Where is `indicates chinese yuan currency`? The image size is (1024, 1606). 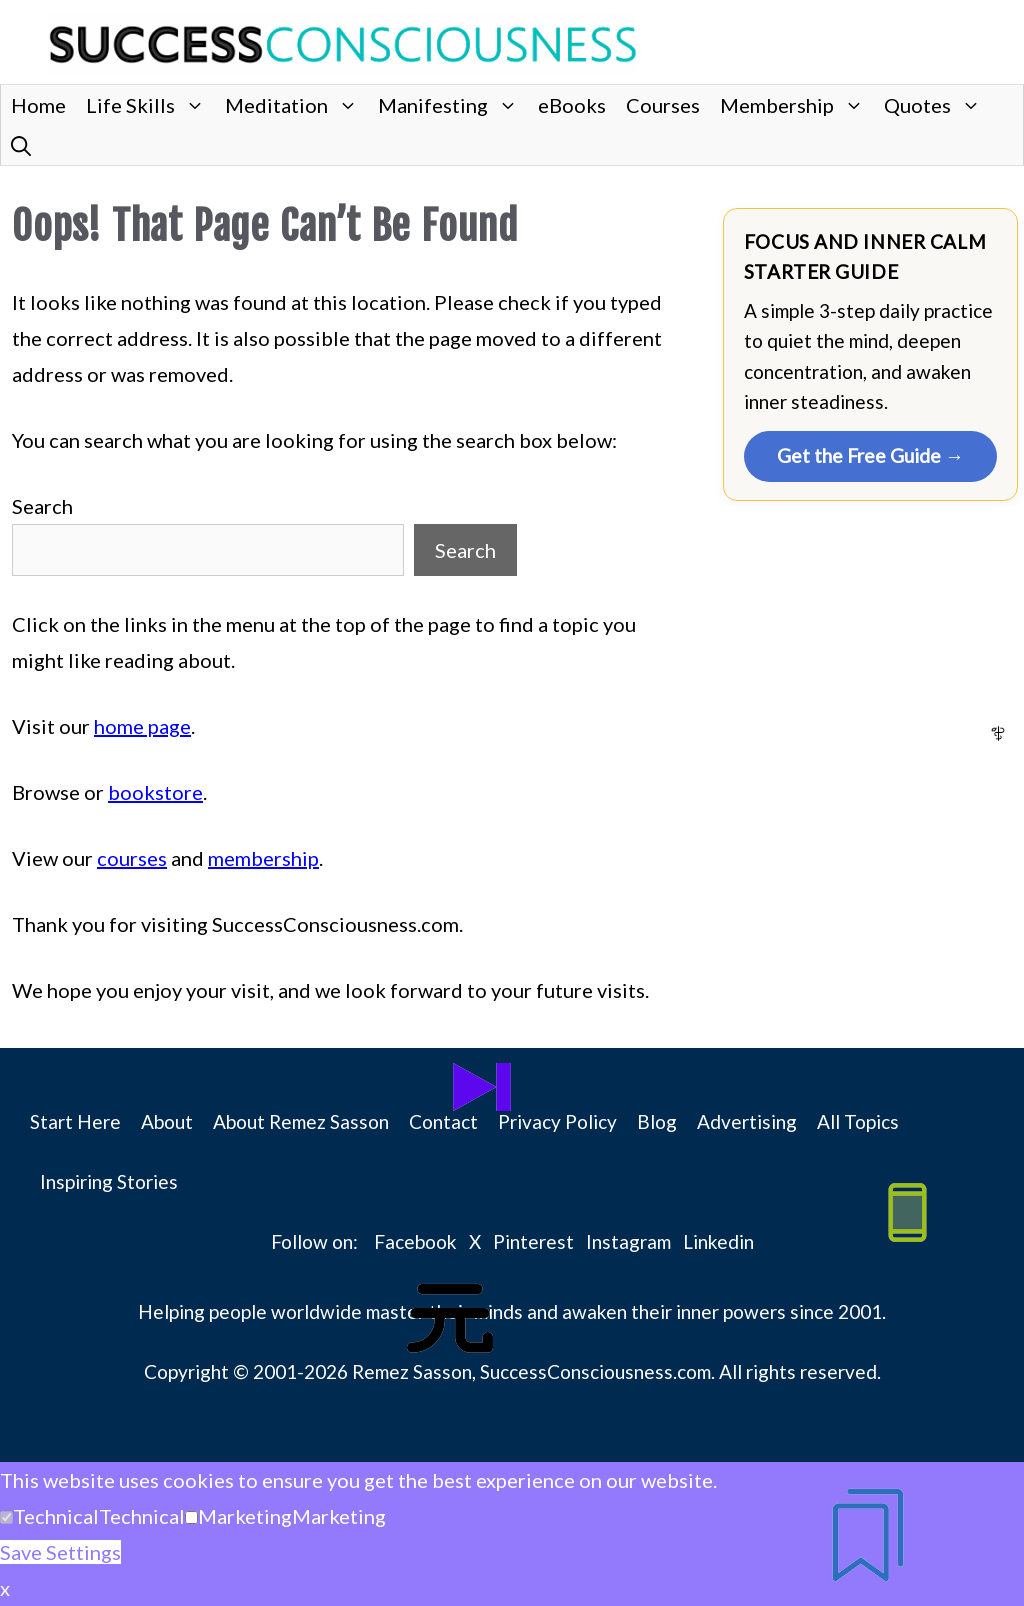
indicates chinese yuan currency is located at coordinates (450, 1320).